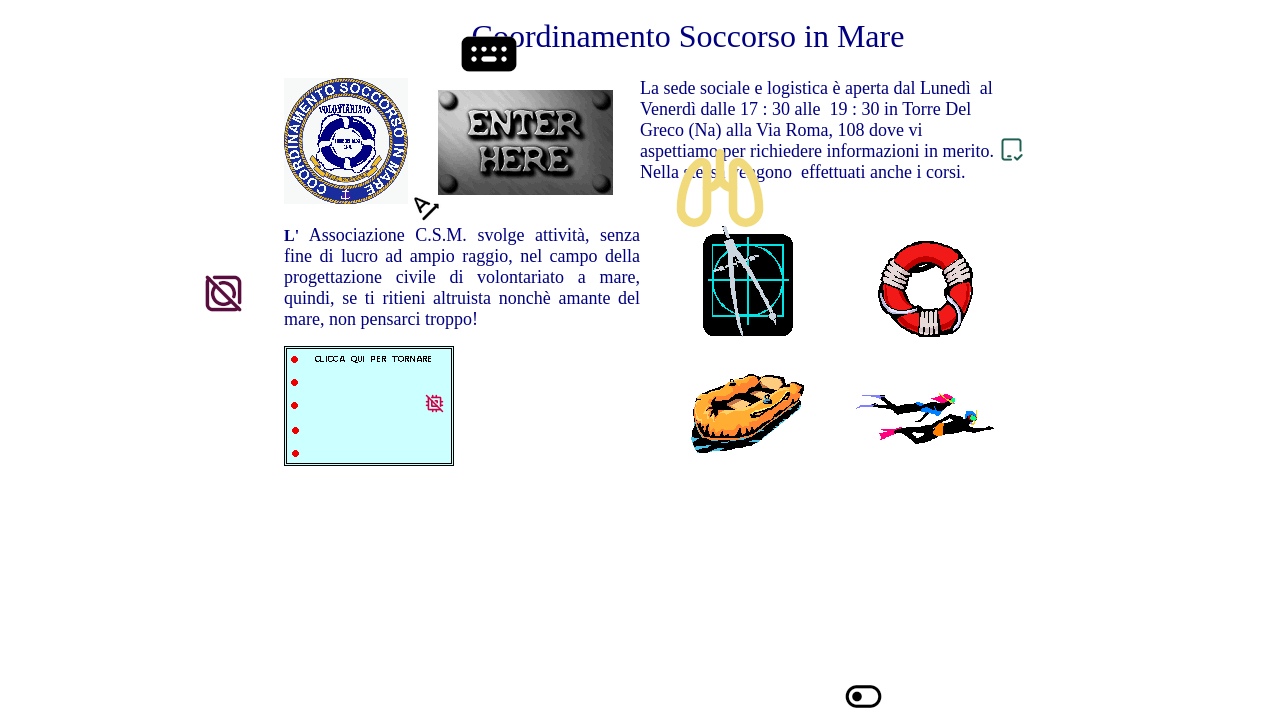 This screenshot has height=720, width=1280. I want to click on open the on-screen keyboard, so click(489, 54).